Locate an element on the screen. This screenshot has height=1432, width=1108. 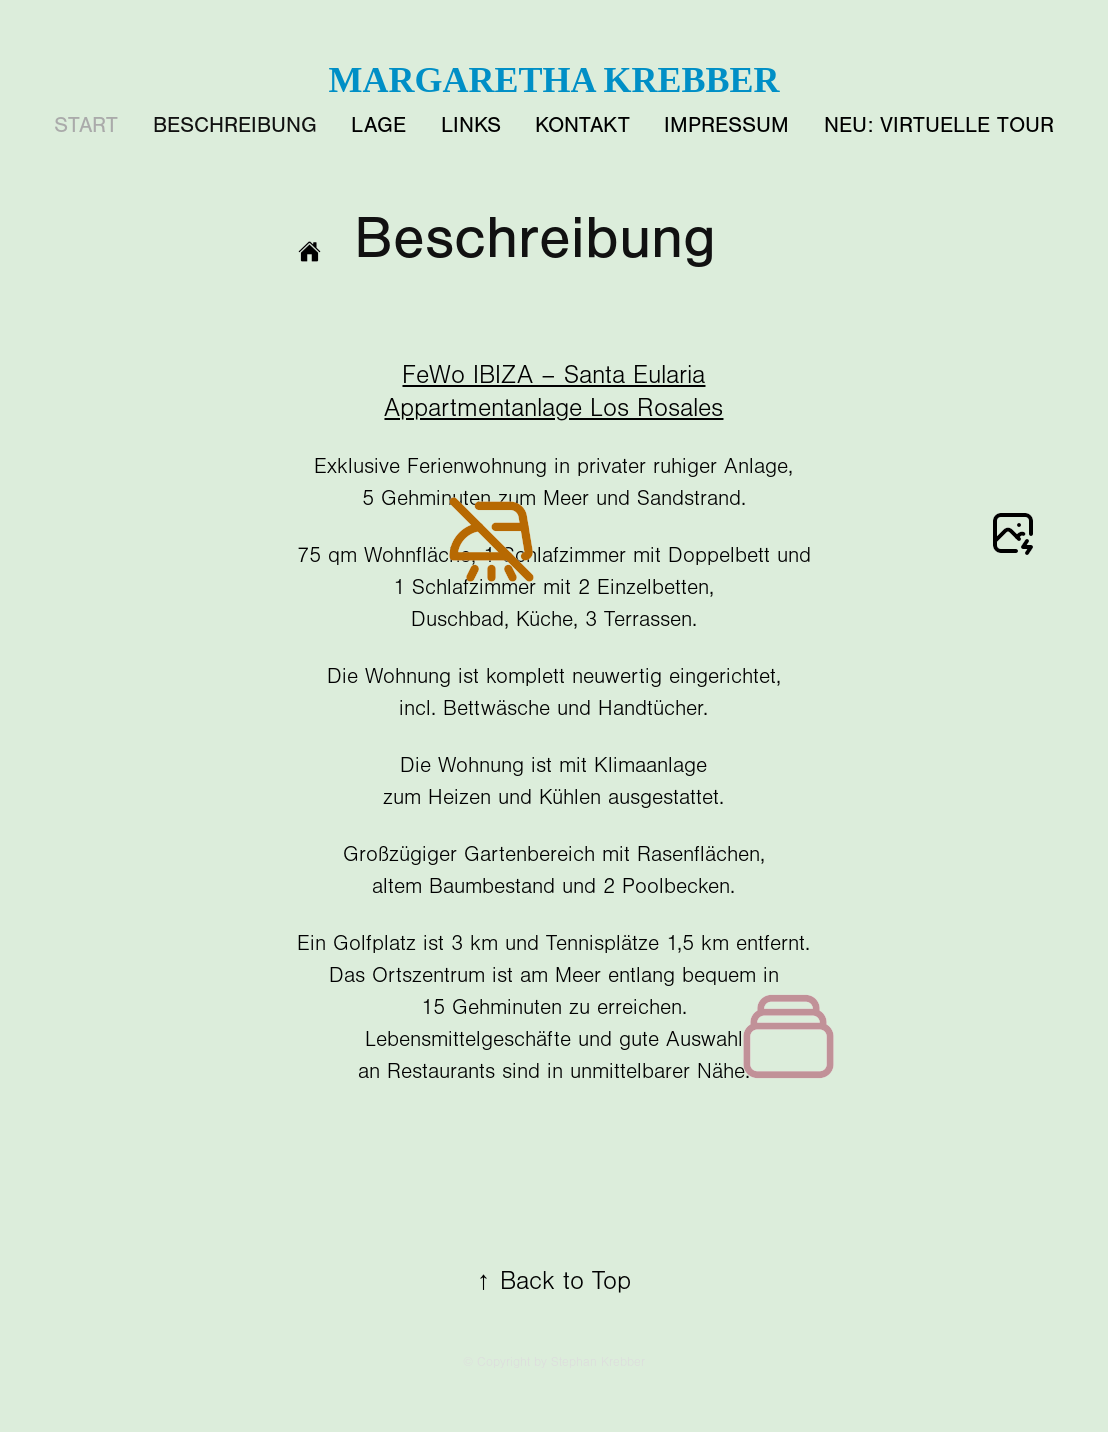
view stacked layers or cards is located at coordinates (788, 1036).